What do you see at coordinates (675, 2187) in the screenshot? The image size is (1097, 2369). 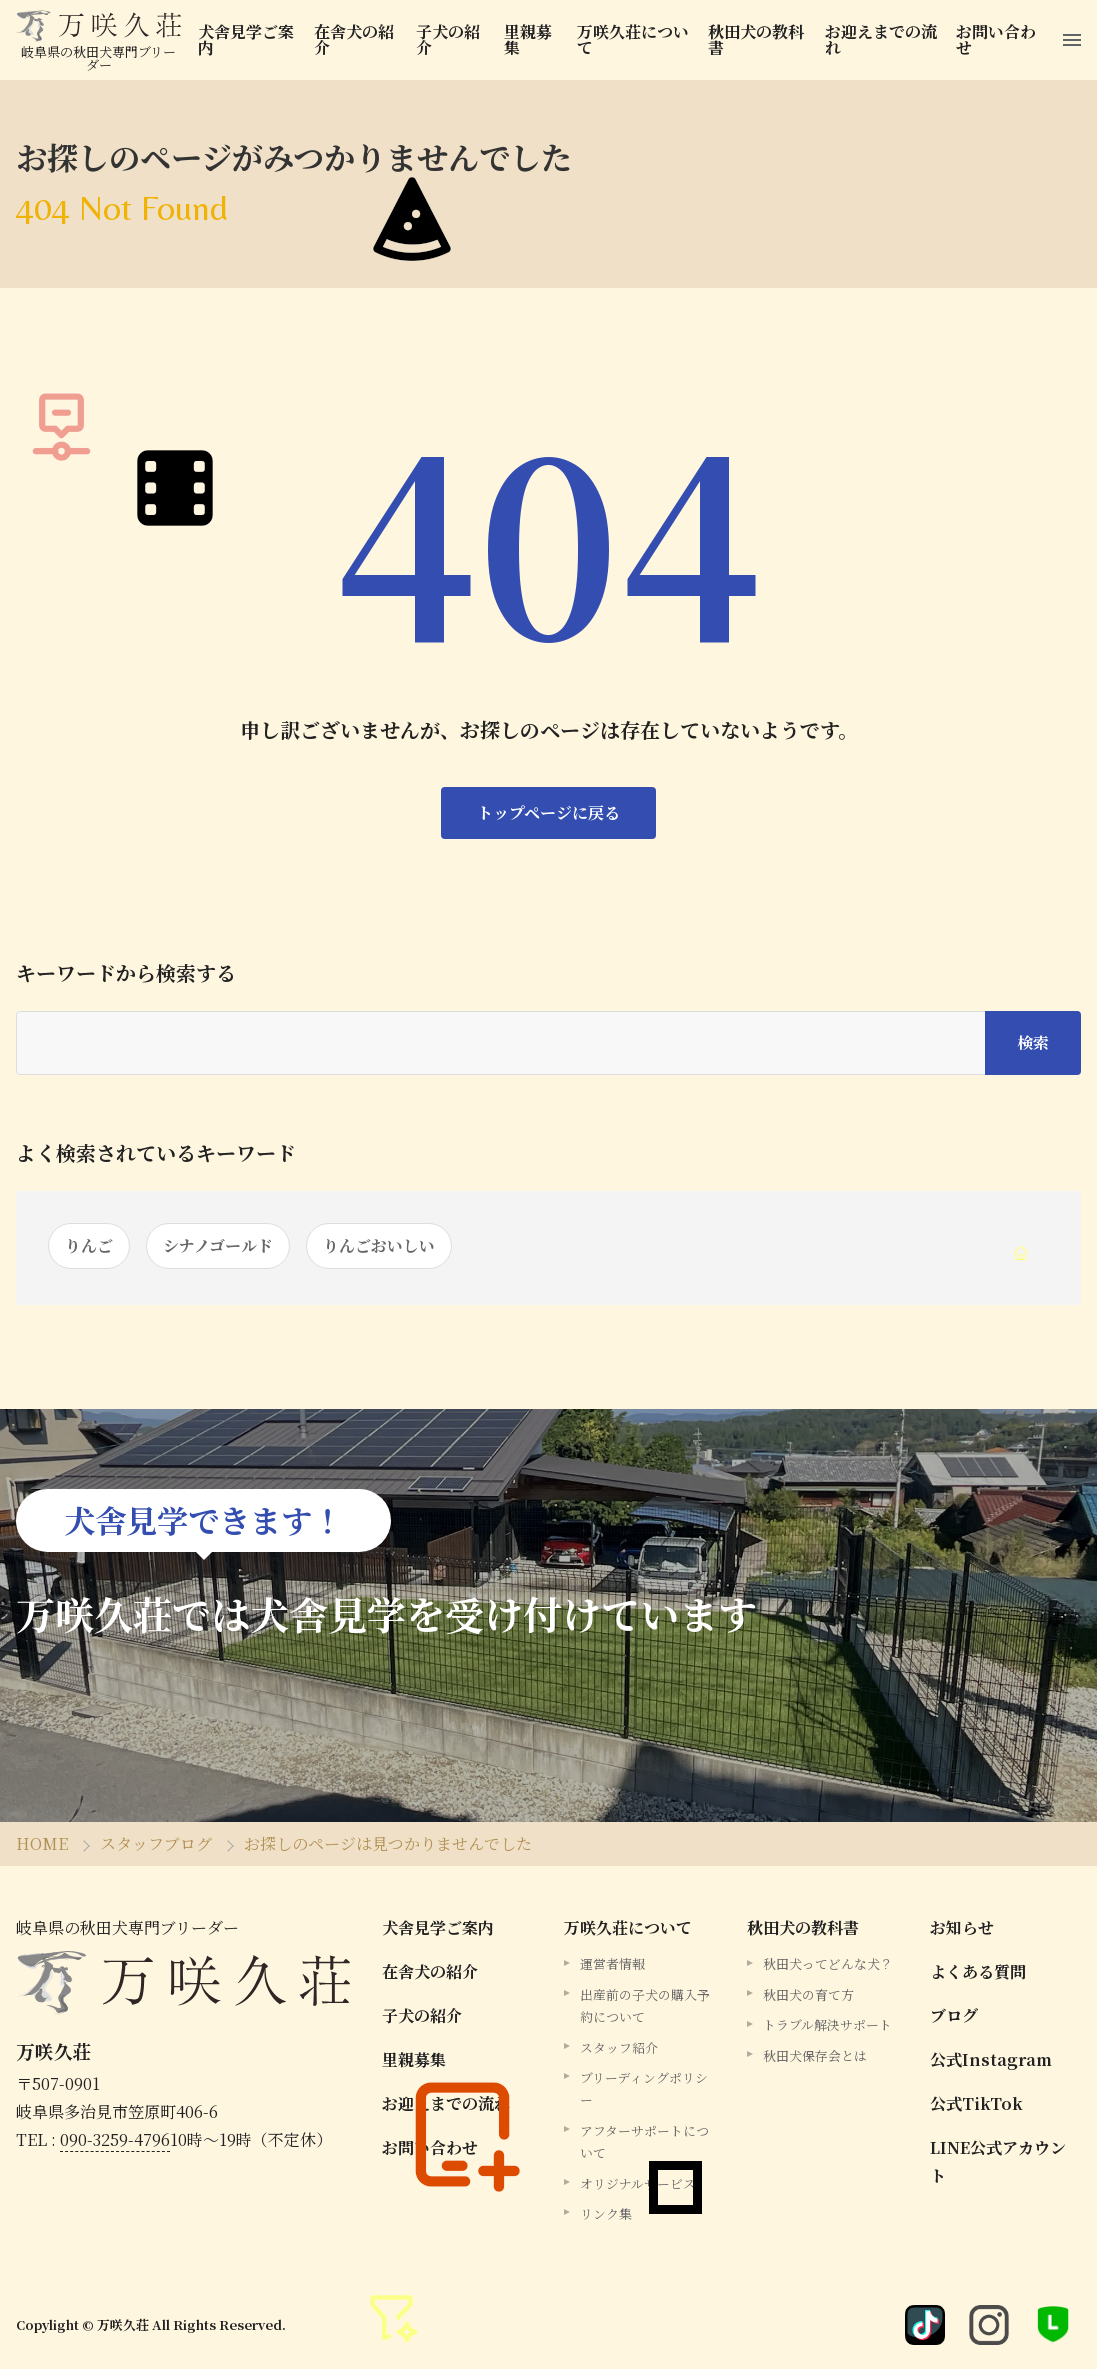 I see `stop media playback` at bounding box center [675, 2187].